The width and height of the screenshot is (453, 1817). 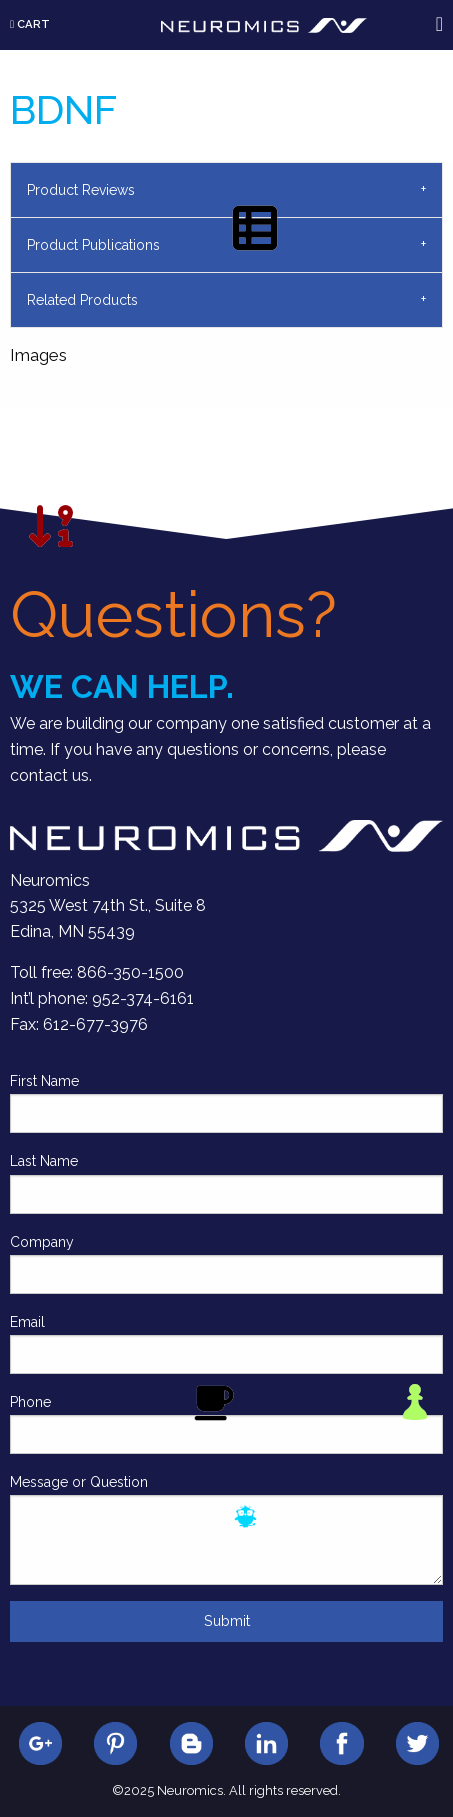 I want to click on earlybirds brand logo, so click(x=245, y=1516).